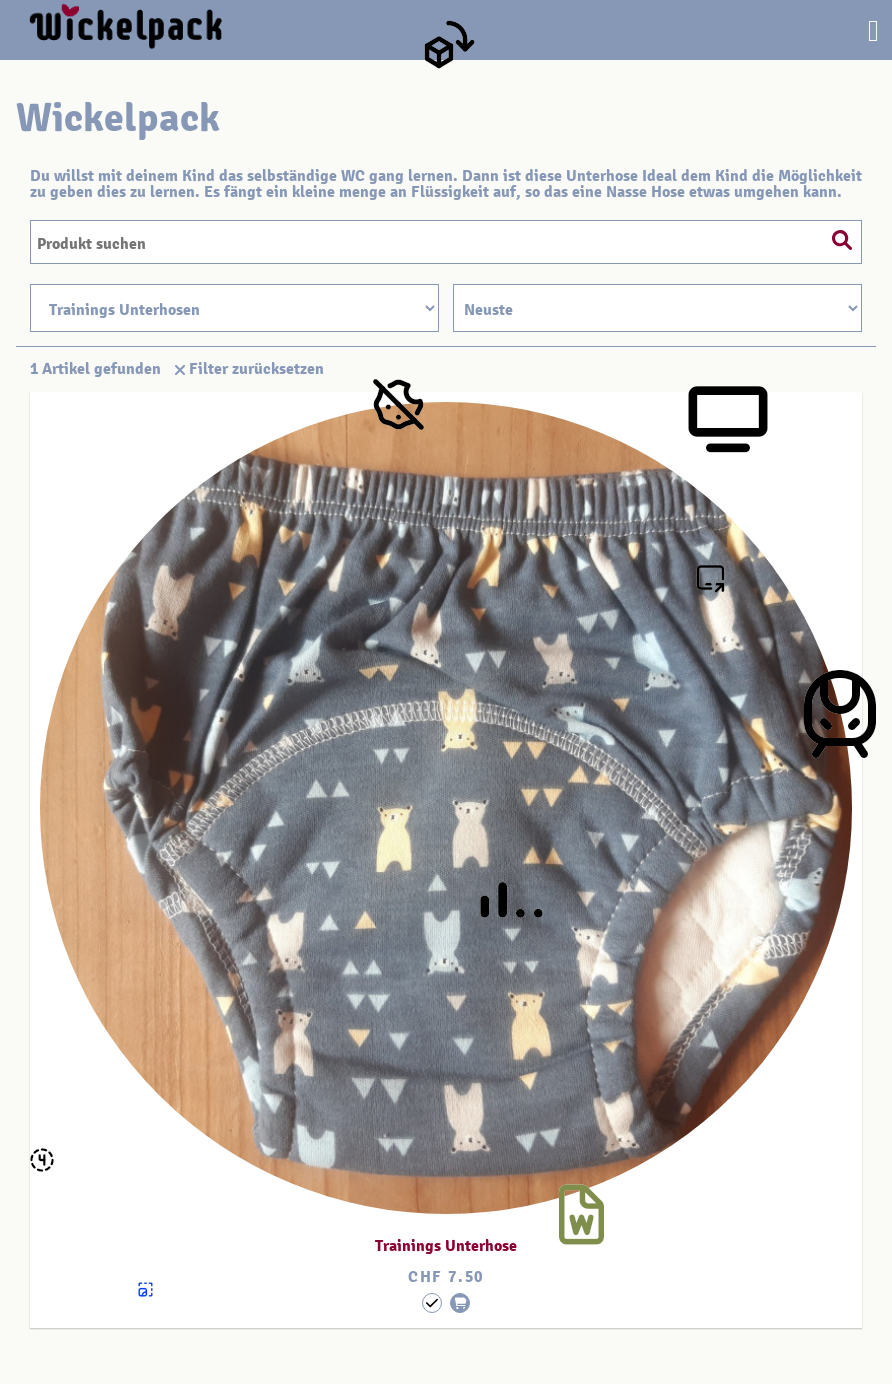  What do you see at coordinates (448, 44) in the screenshot?
I see `rotate object in 3d space` at bounding box center [448, 44].